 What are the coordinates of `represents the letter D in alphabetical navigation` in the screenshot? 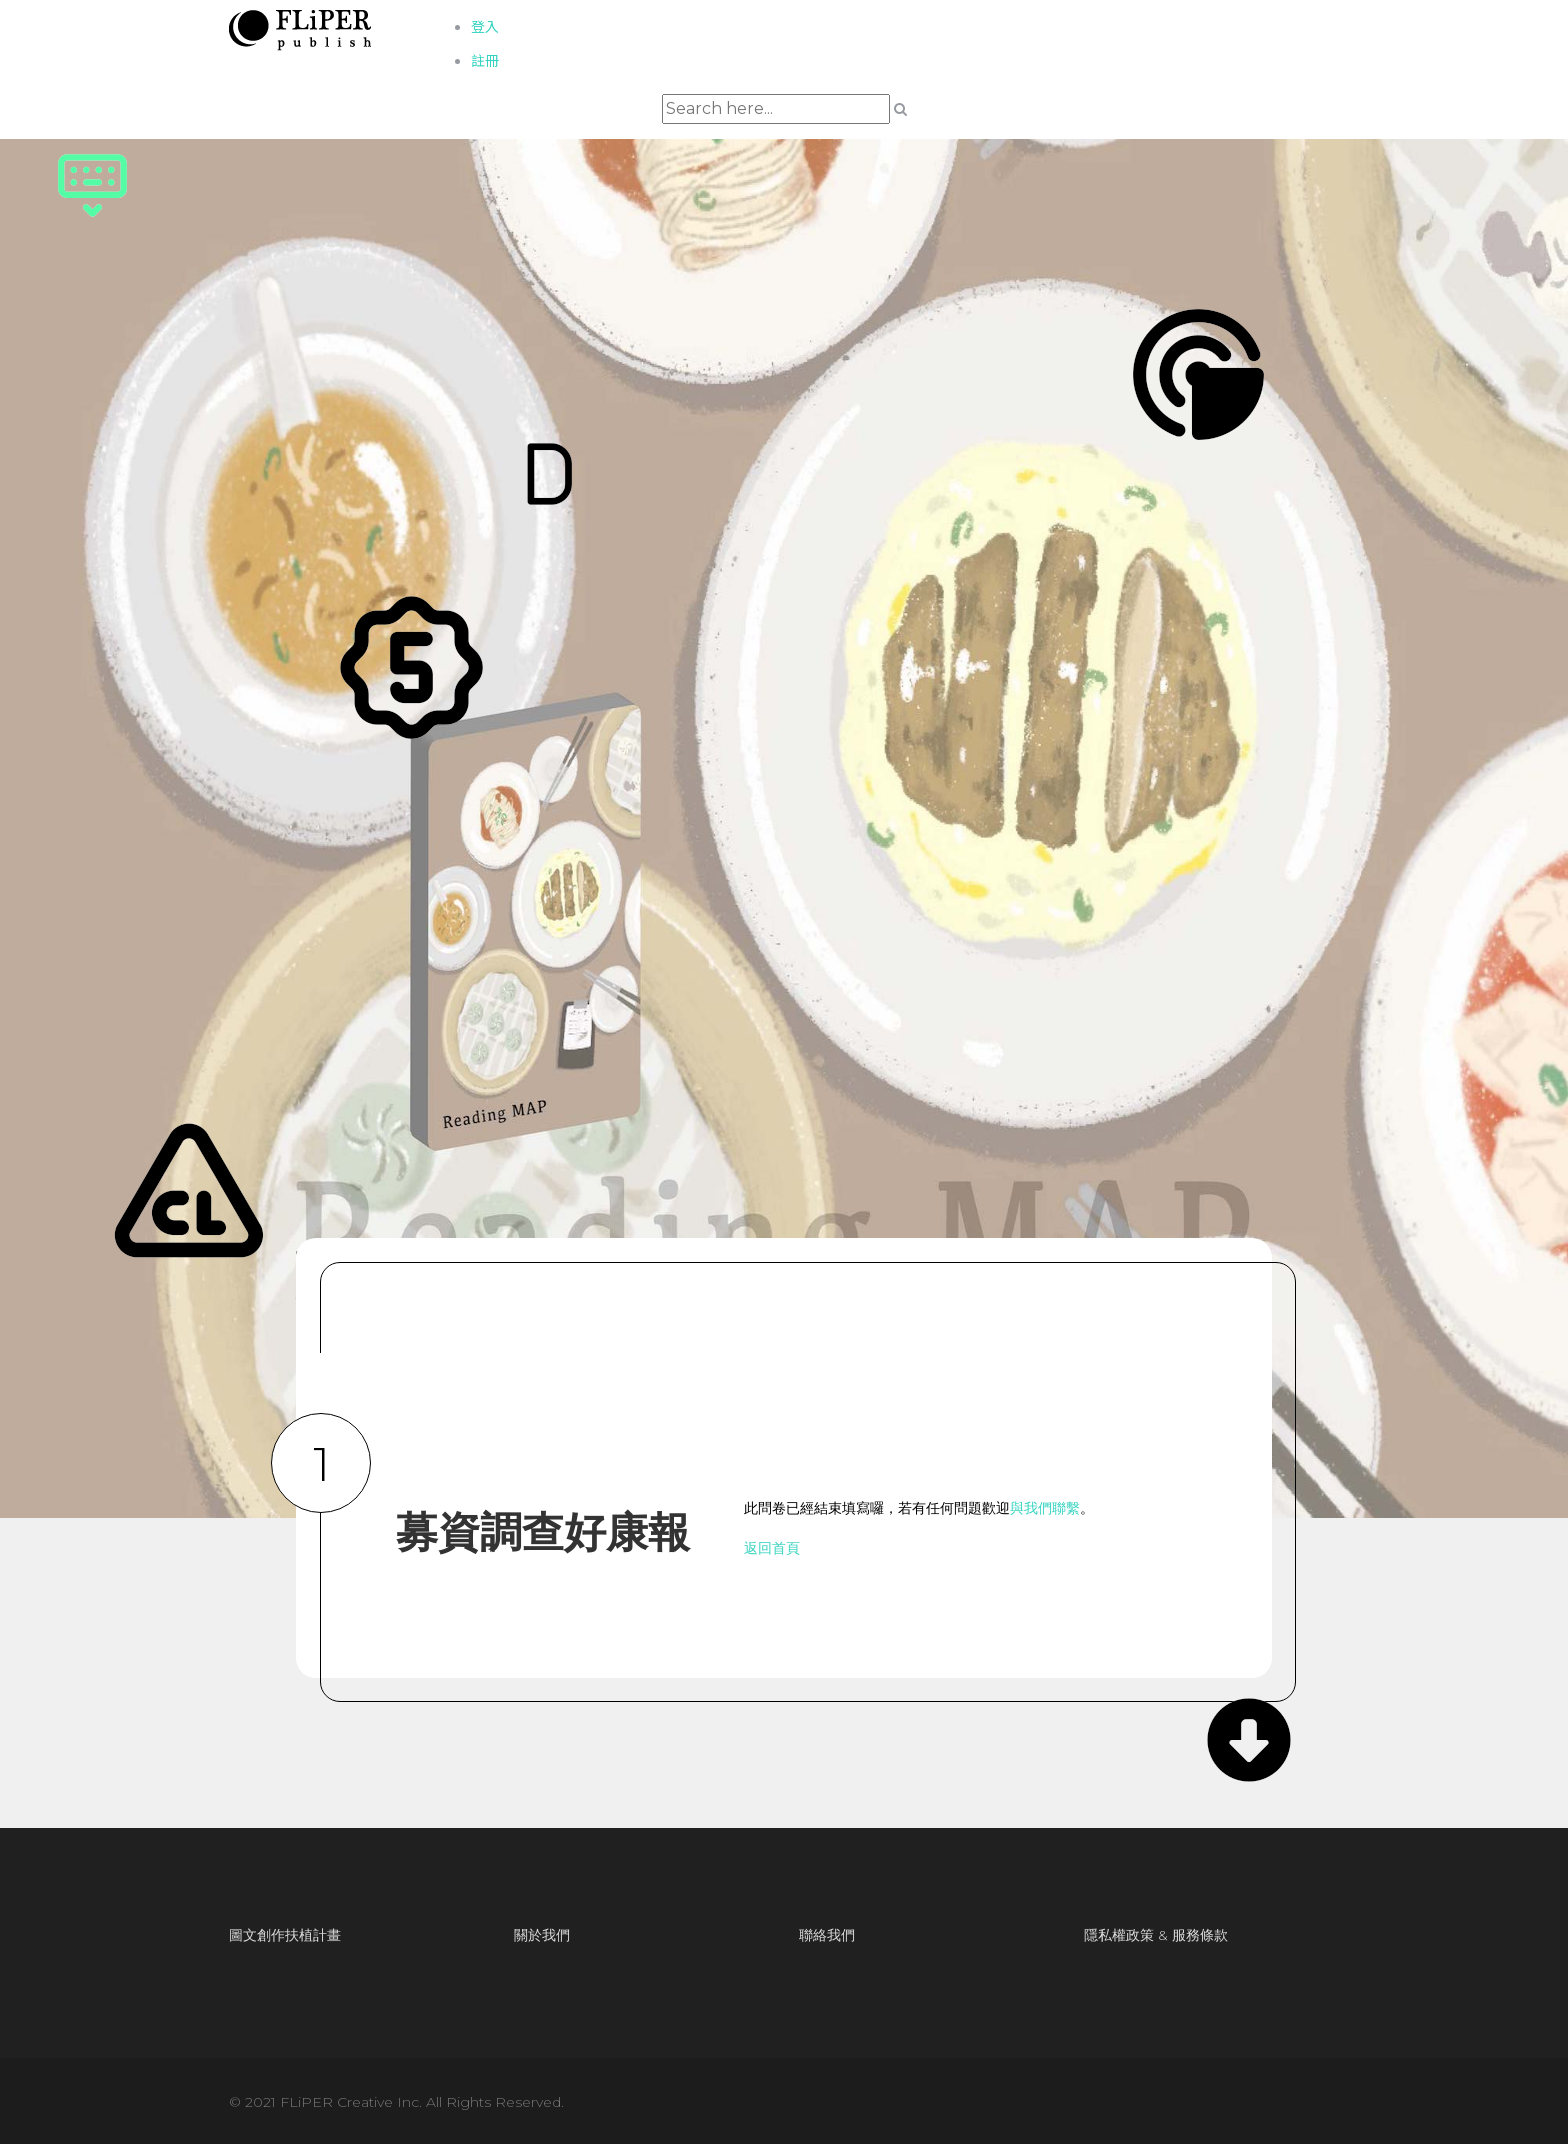 It's located at (548, 474).